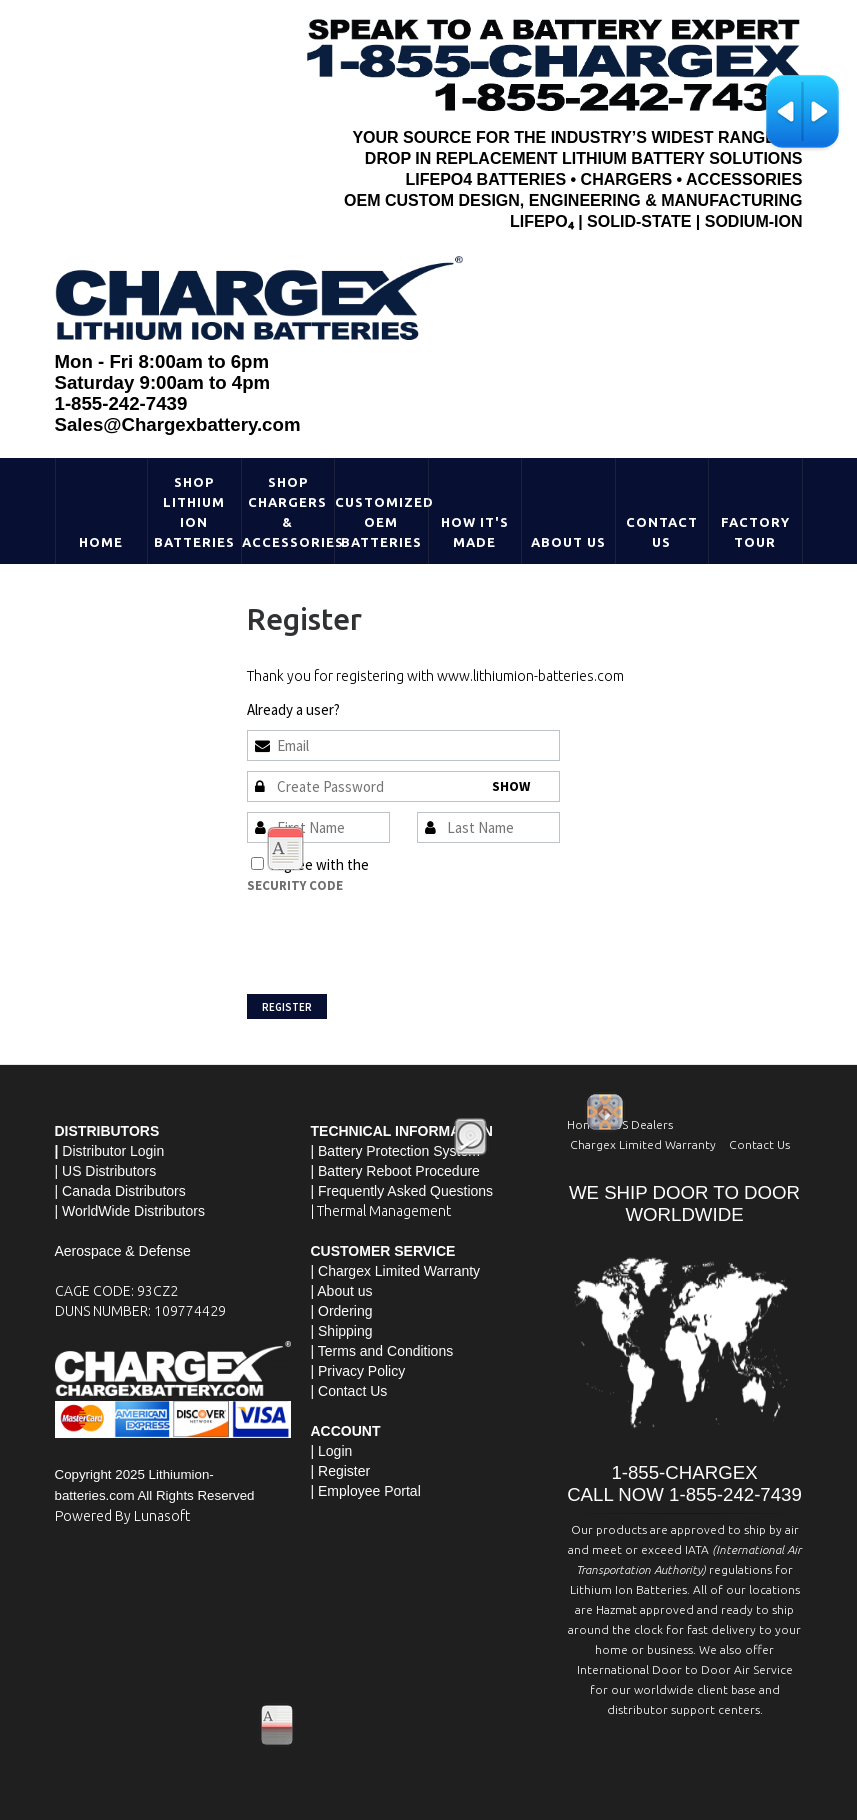 The height and width of the screenshot is (1820, 857). I want to click on open ebook reader application, so click(285, 848).